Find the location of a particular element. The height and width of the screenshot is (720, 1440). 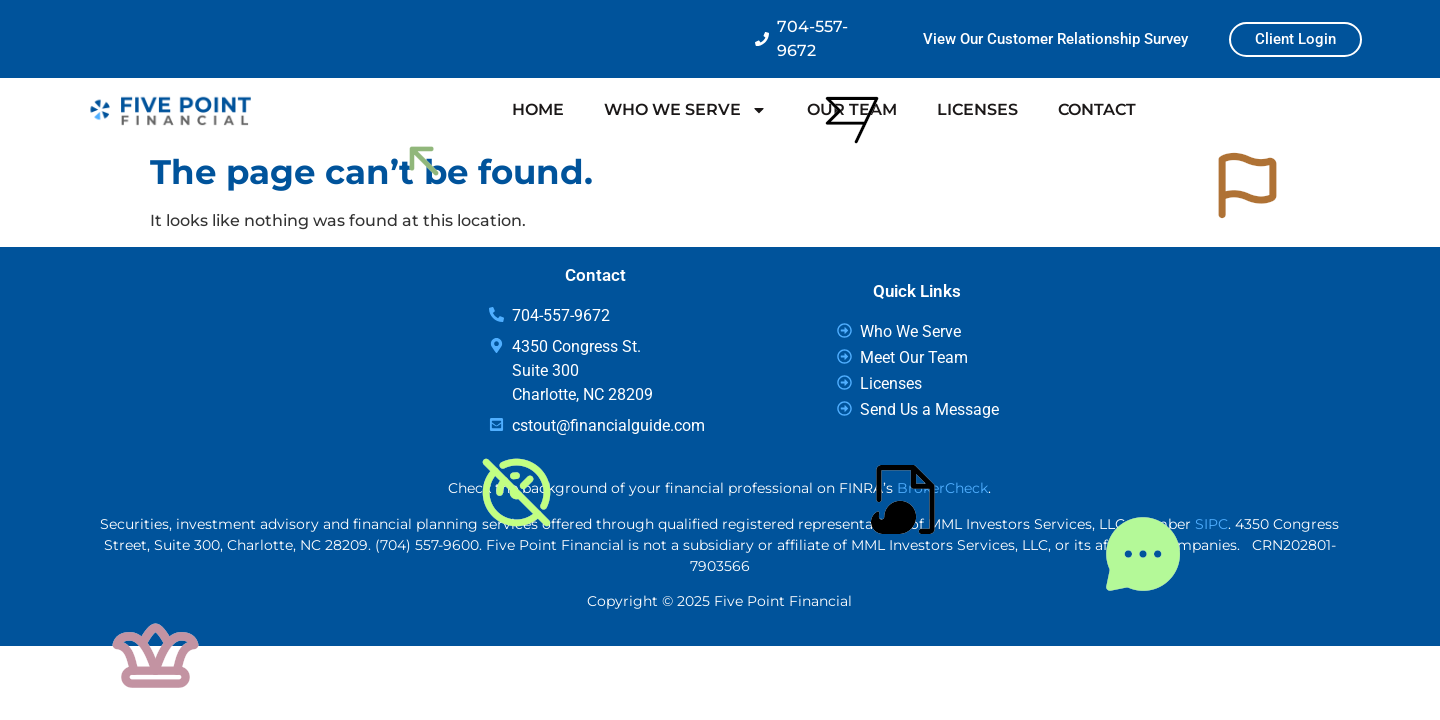

flag or bookmark an item is located at coordinates (850, 117).